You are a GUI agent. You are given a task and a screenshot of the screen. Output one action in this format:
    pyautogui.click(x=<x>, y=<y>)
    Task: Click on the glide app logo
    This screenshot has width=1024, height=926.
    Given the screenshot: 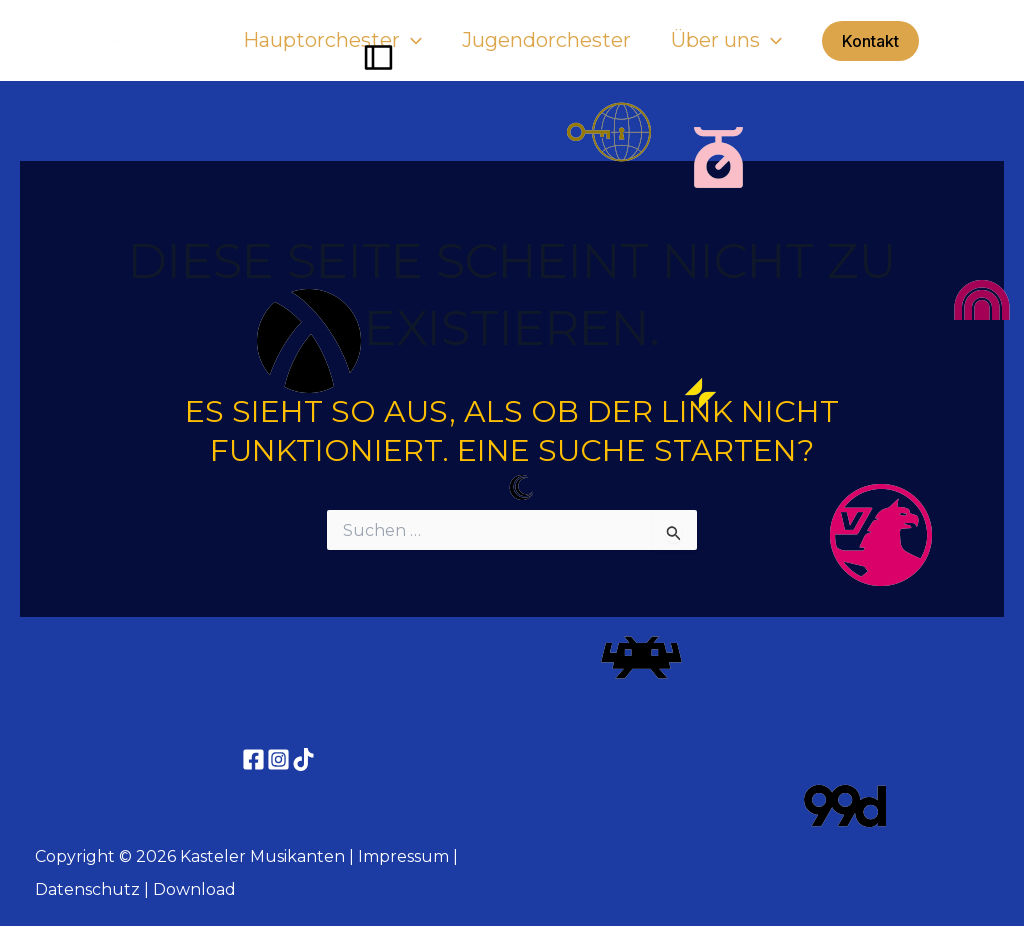 What is the action you would take?
    pyautogui.click(x=700, y=393)
    